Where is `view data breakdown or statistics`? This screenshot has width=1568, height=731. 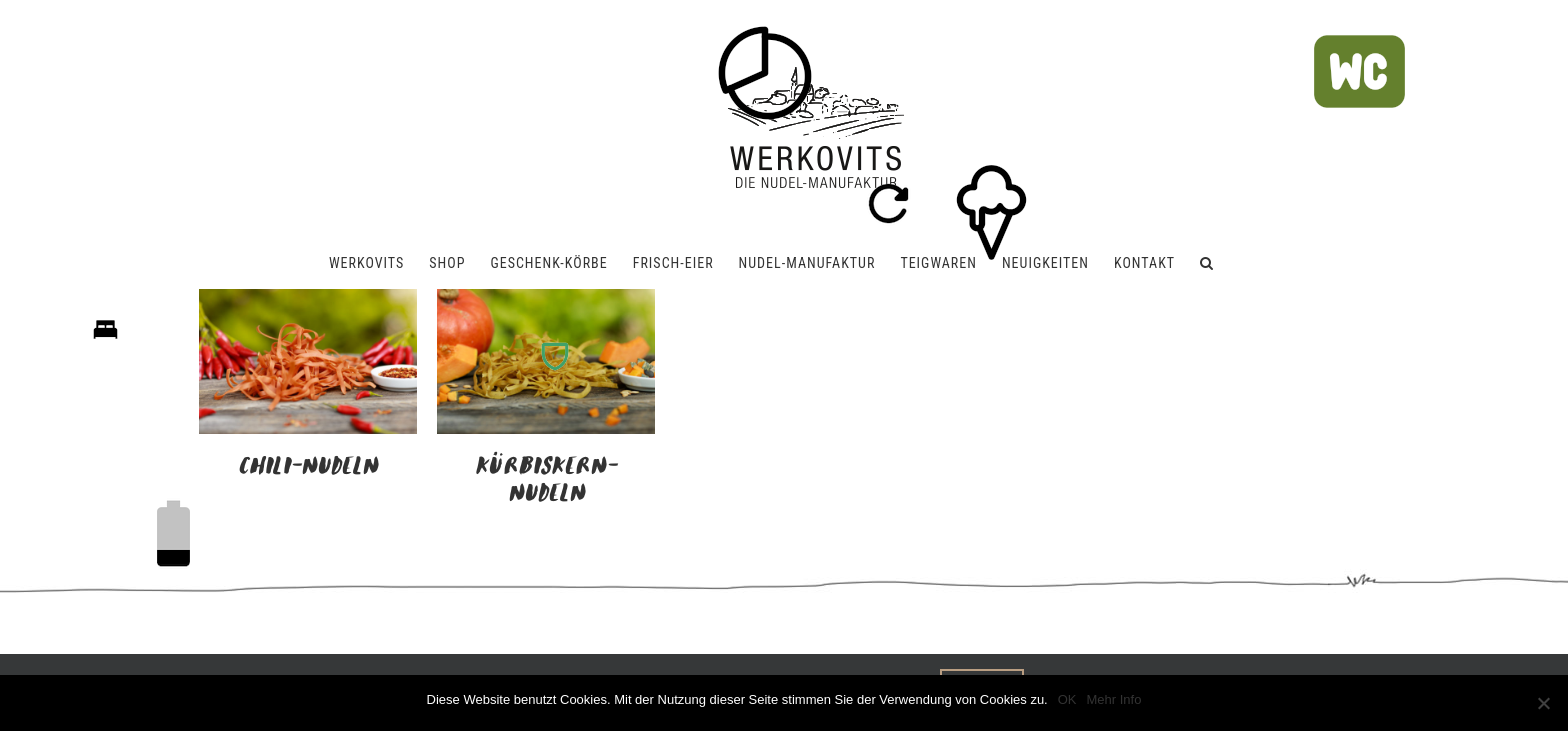 view data breakdown or statistics is located at coordinates (765, 73).